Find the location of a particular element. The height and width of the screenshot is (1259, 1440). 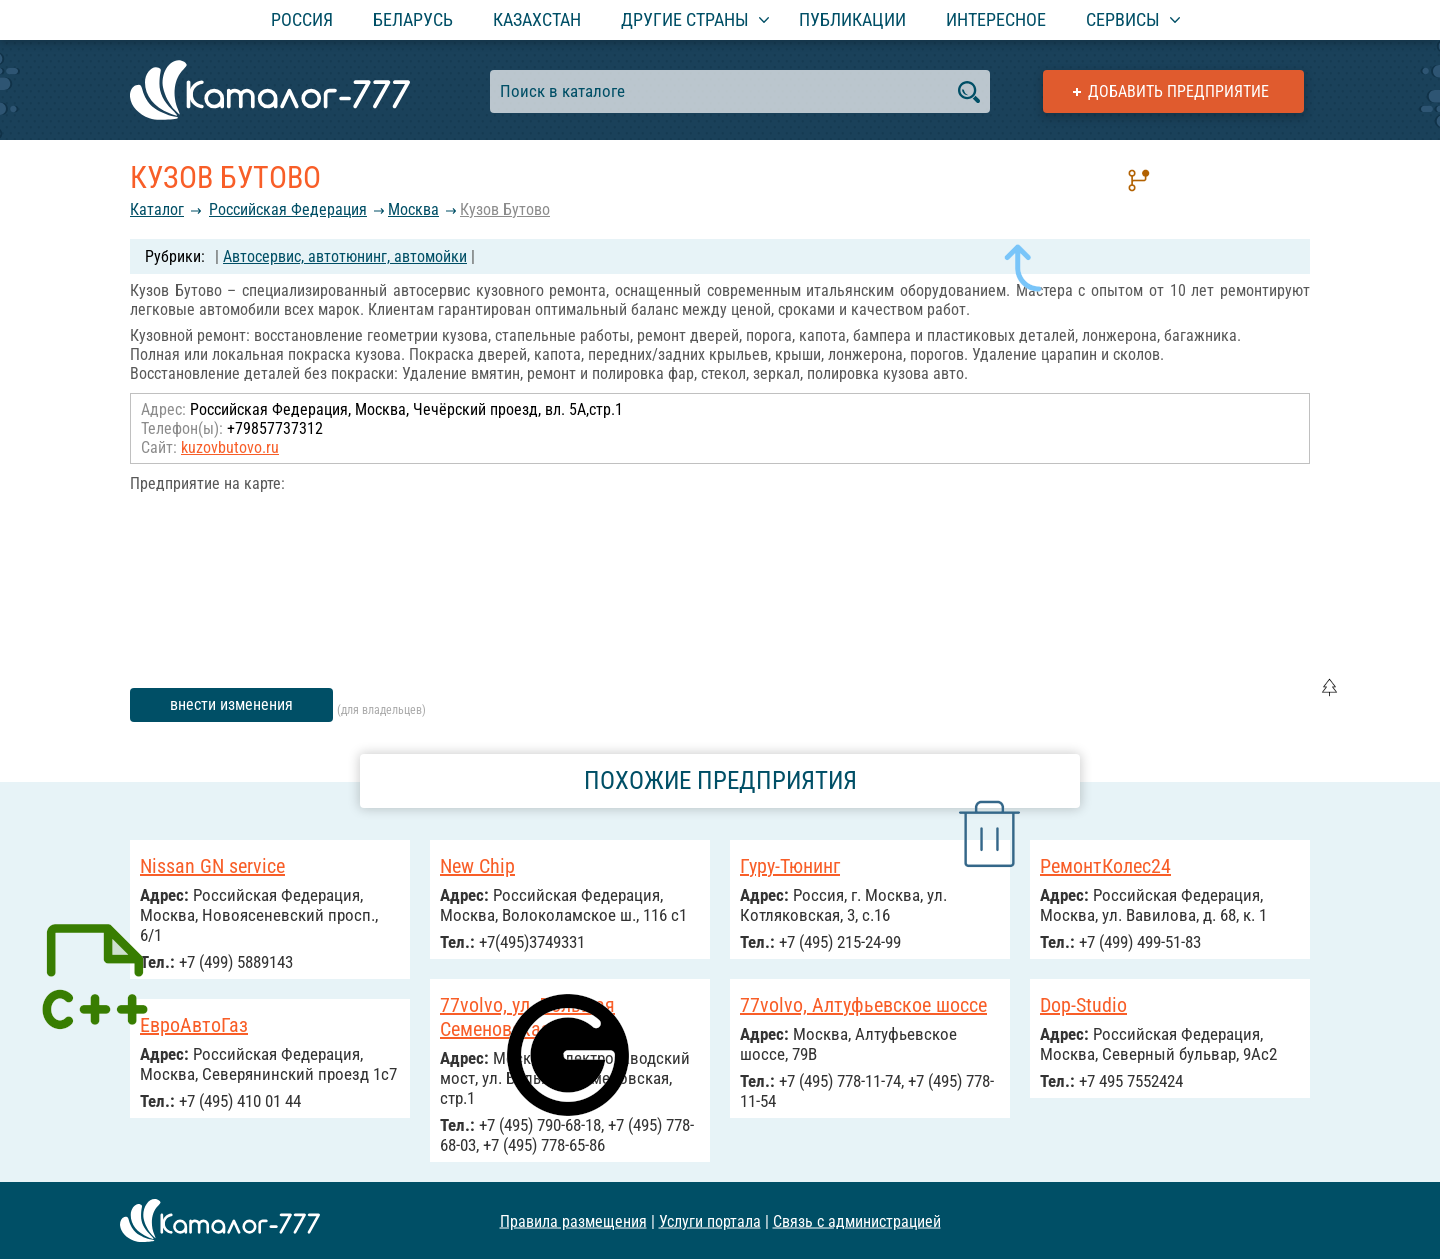

a C++ source code file is located at coordinates (95, 981).